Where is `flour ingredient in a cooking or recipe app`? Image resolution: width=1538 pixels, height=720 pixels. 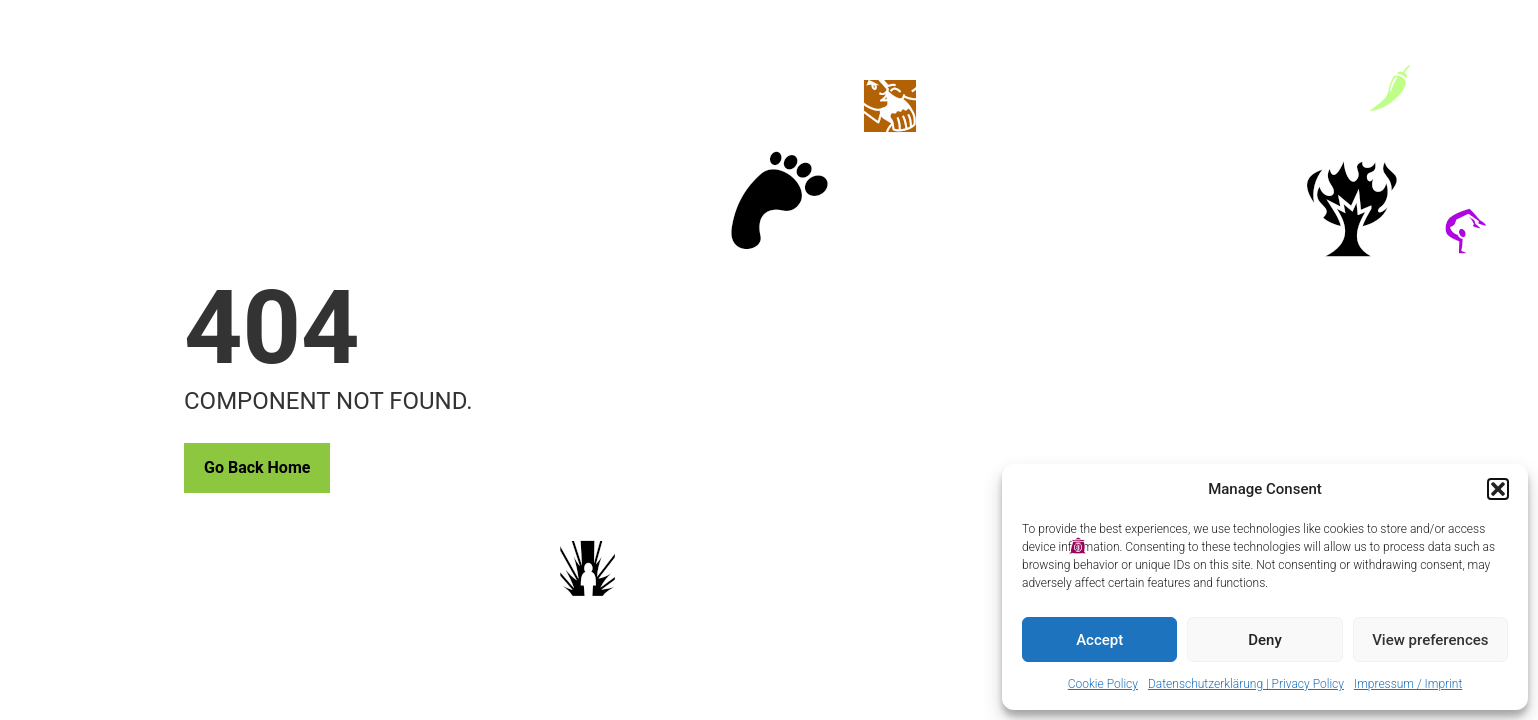 flour ingredient in a cooking or recipe app is located at coordinates (1077, 545).